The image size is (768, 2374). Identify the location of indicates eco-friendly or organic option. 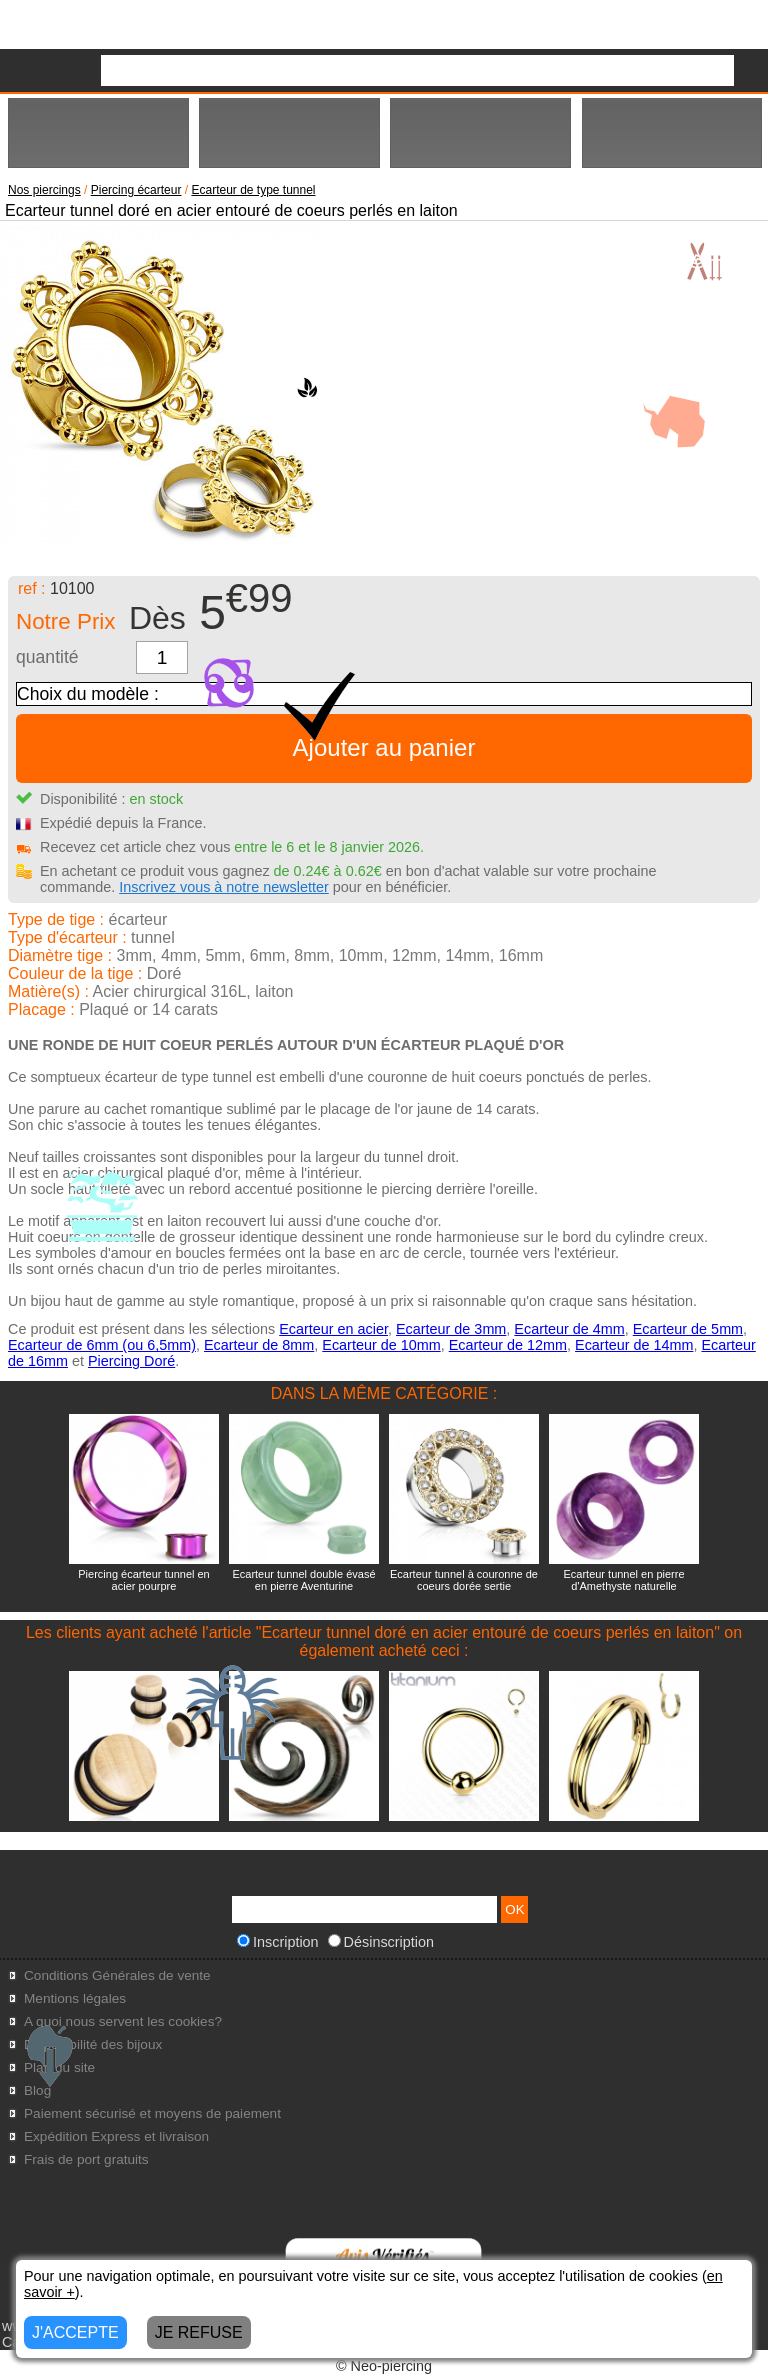
(307, 387).